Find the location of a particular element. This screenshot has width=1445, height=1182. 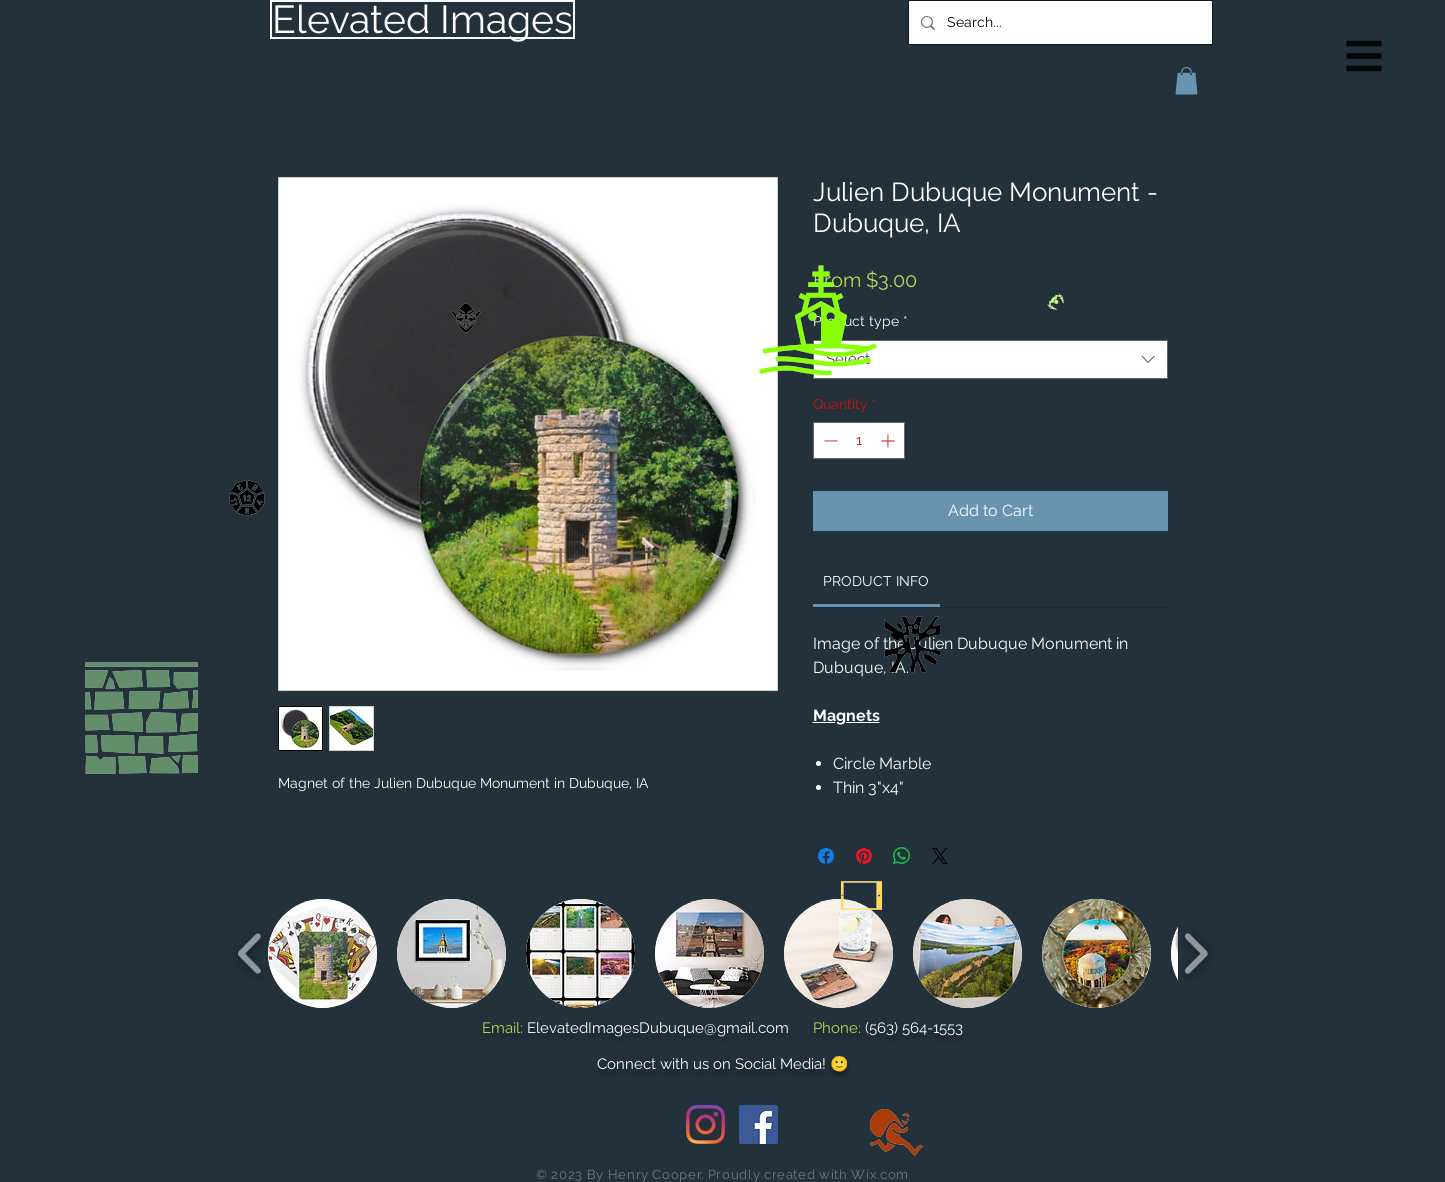

indicates a melting or dissolving weapon effect is located at coordinates (912, 644).